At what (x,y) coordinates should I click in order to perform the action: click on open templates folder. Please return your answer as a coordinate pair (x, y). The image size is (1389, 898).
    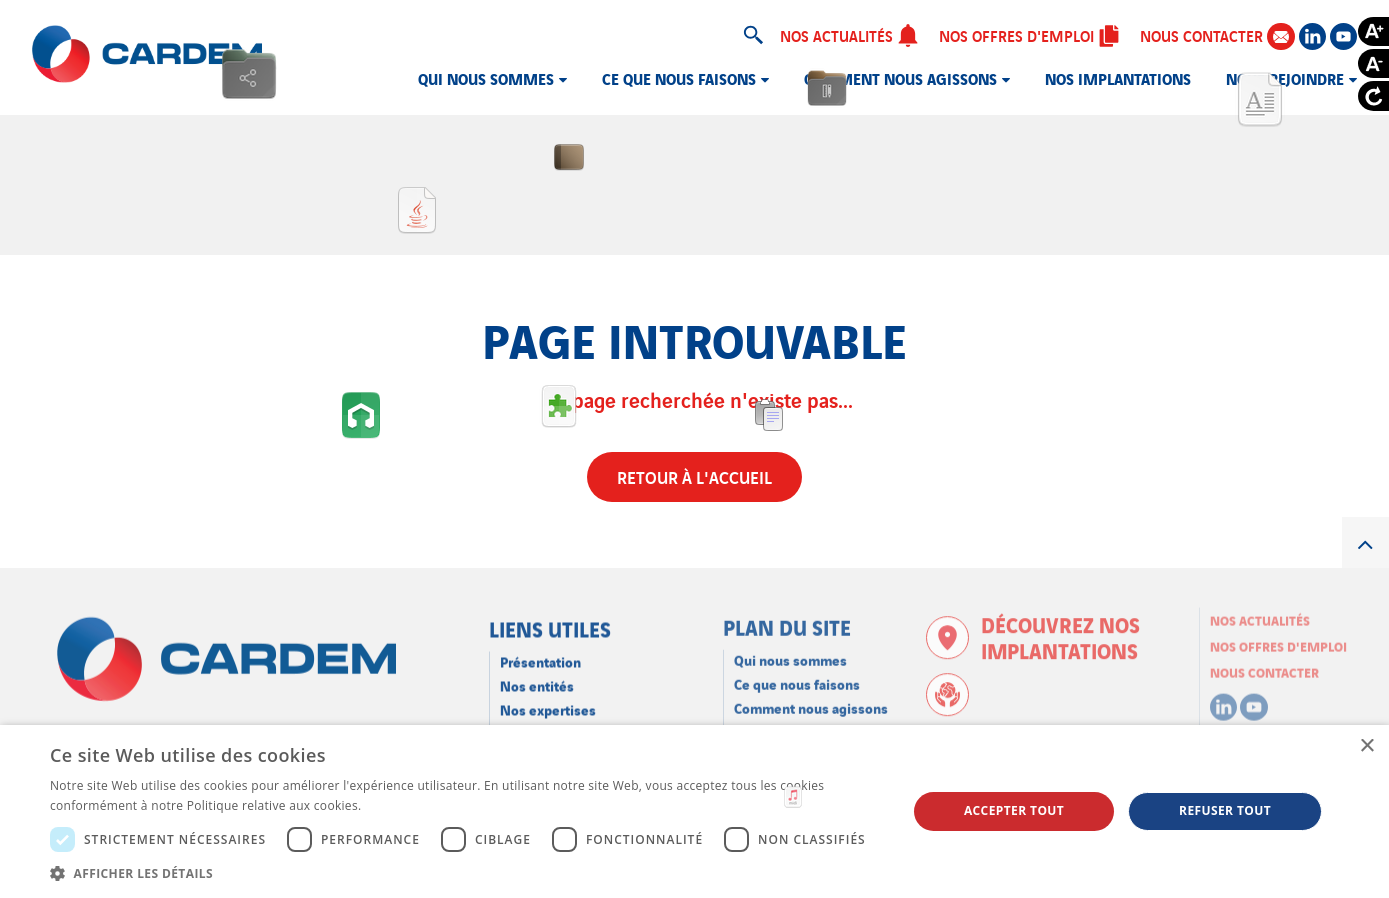
    Looking at the image, I should click on (827, 88).